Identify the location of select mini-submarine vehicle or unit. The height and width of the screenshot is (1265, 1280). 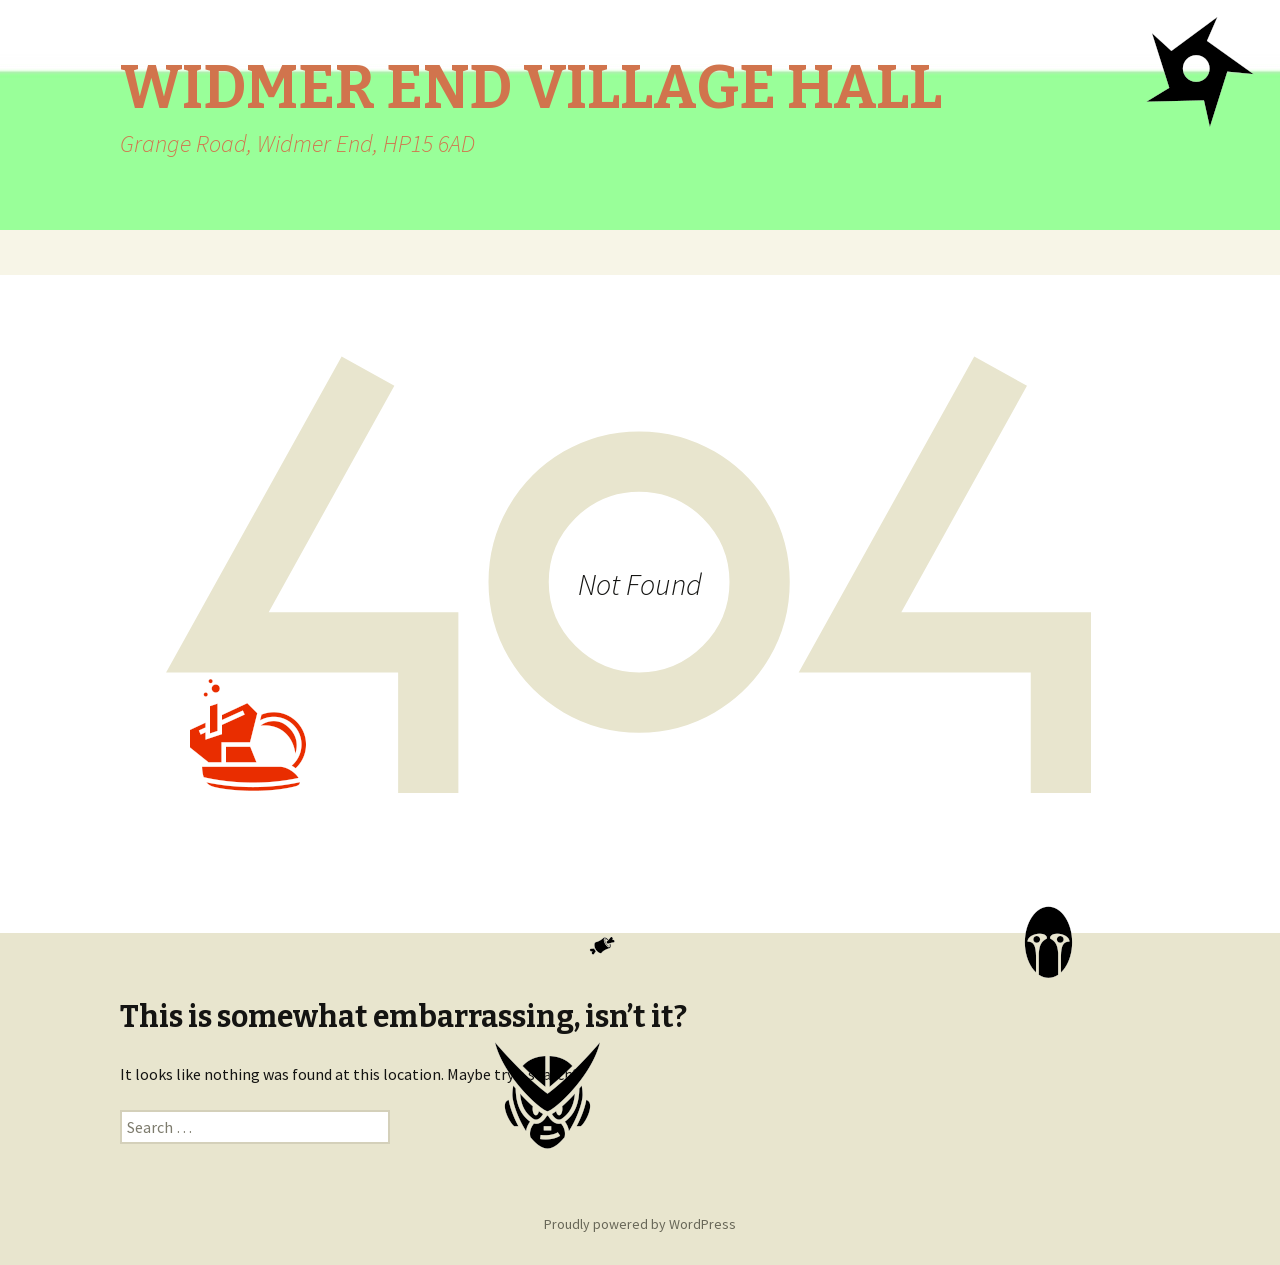
(248, 735).